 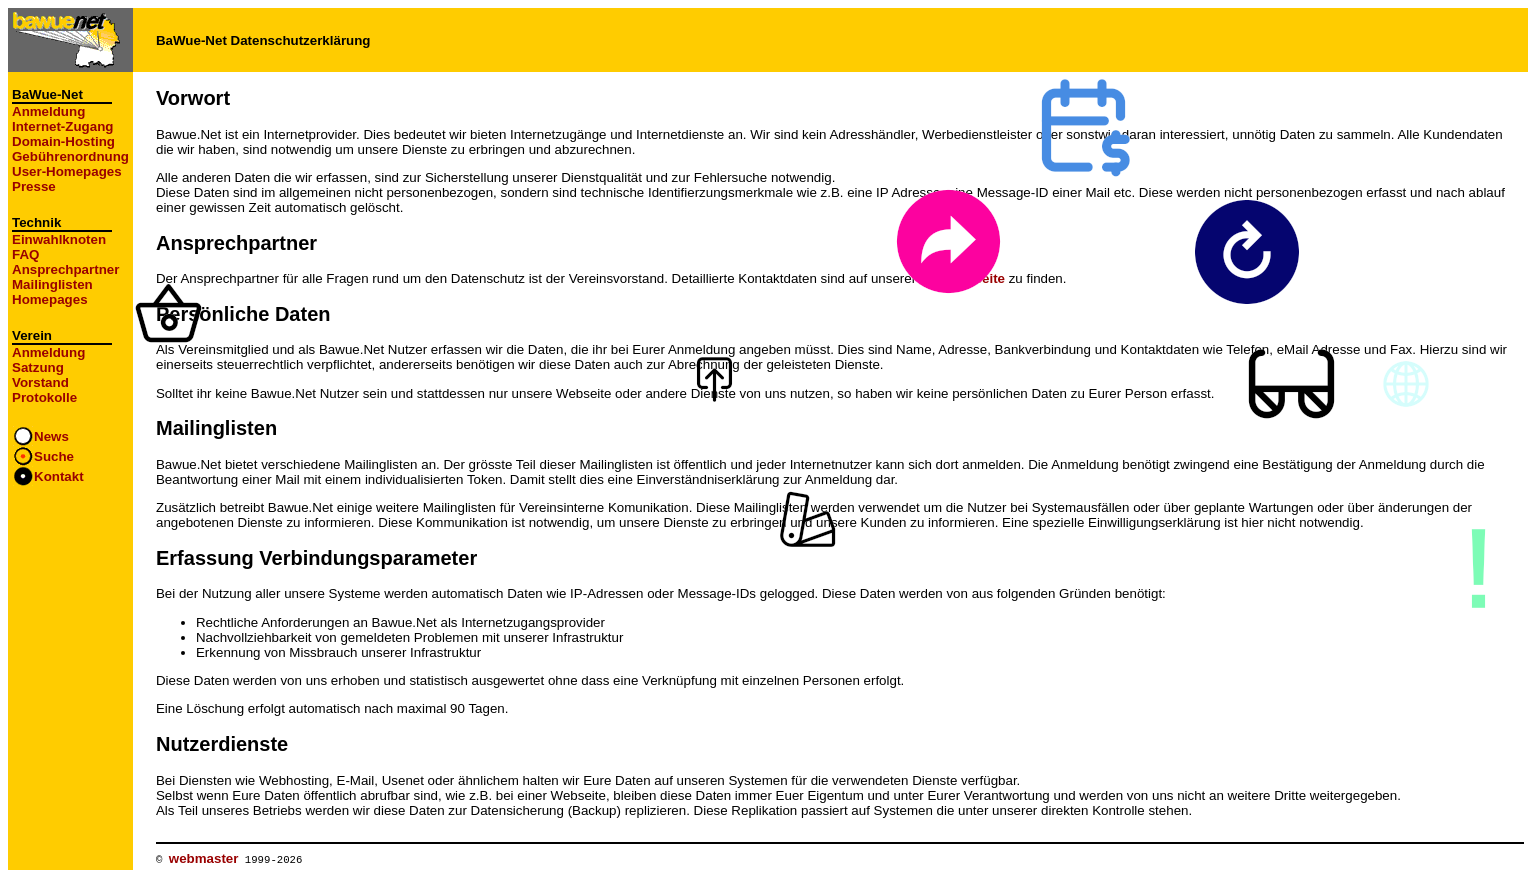 What do you see at coordinates (168, 314) in the screenshot?
I see `view your shopping basket` at bounding box center [168, 314].